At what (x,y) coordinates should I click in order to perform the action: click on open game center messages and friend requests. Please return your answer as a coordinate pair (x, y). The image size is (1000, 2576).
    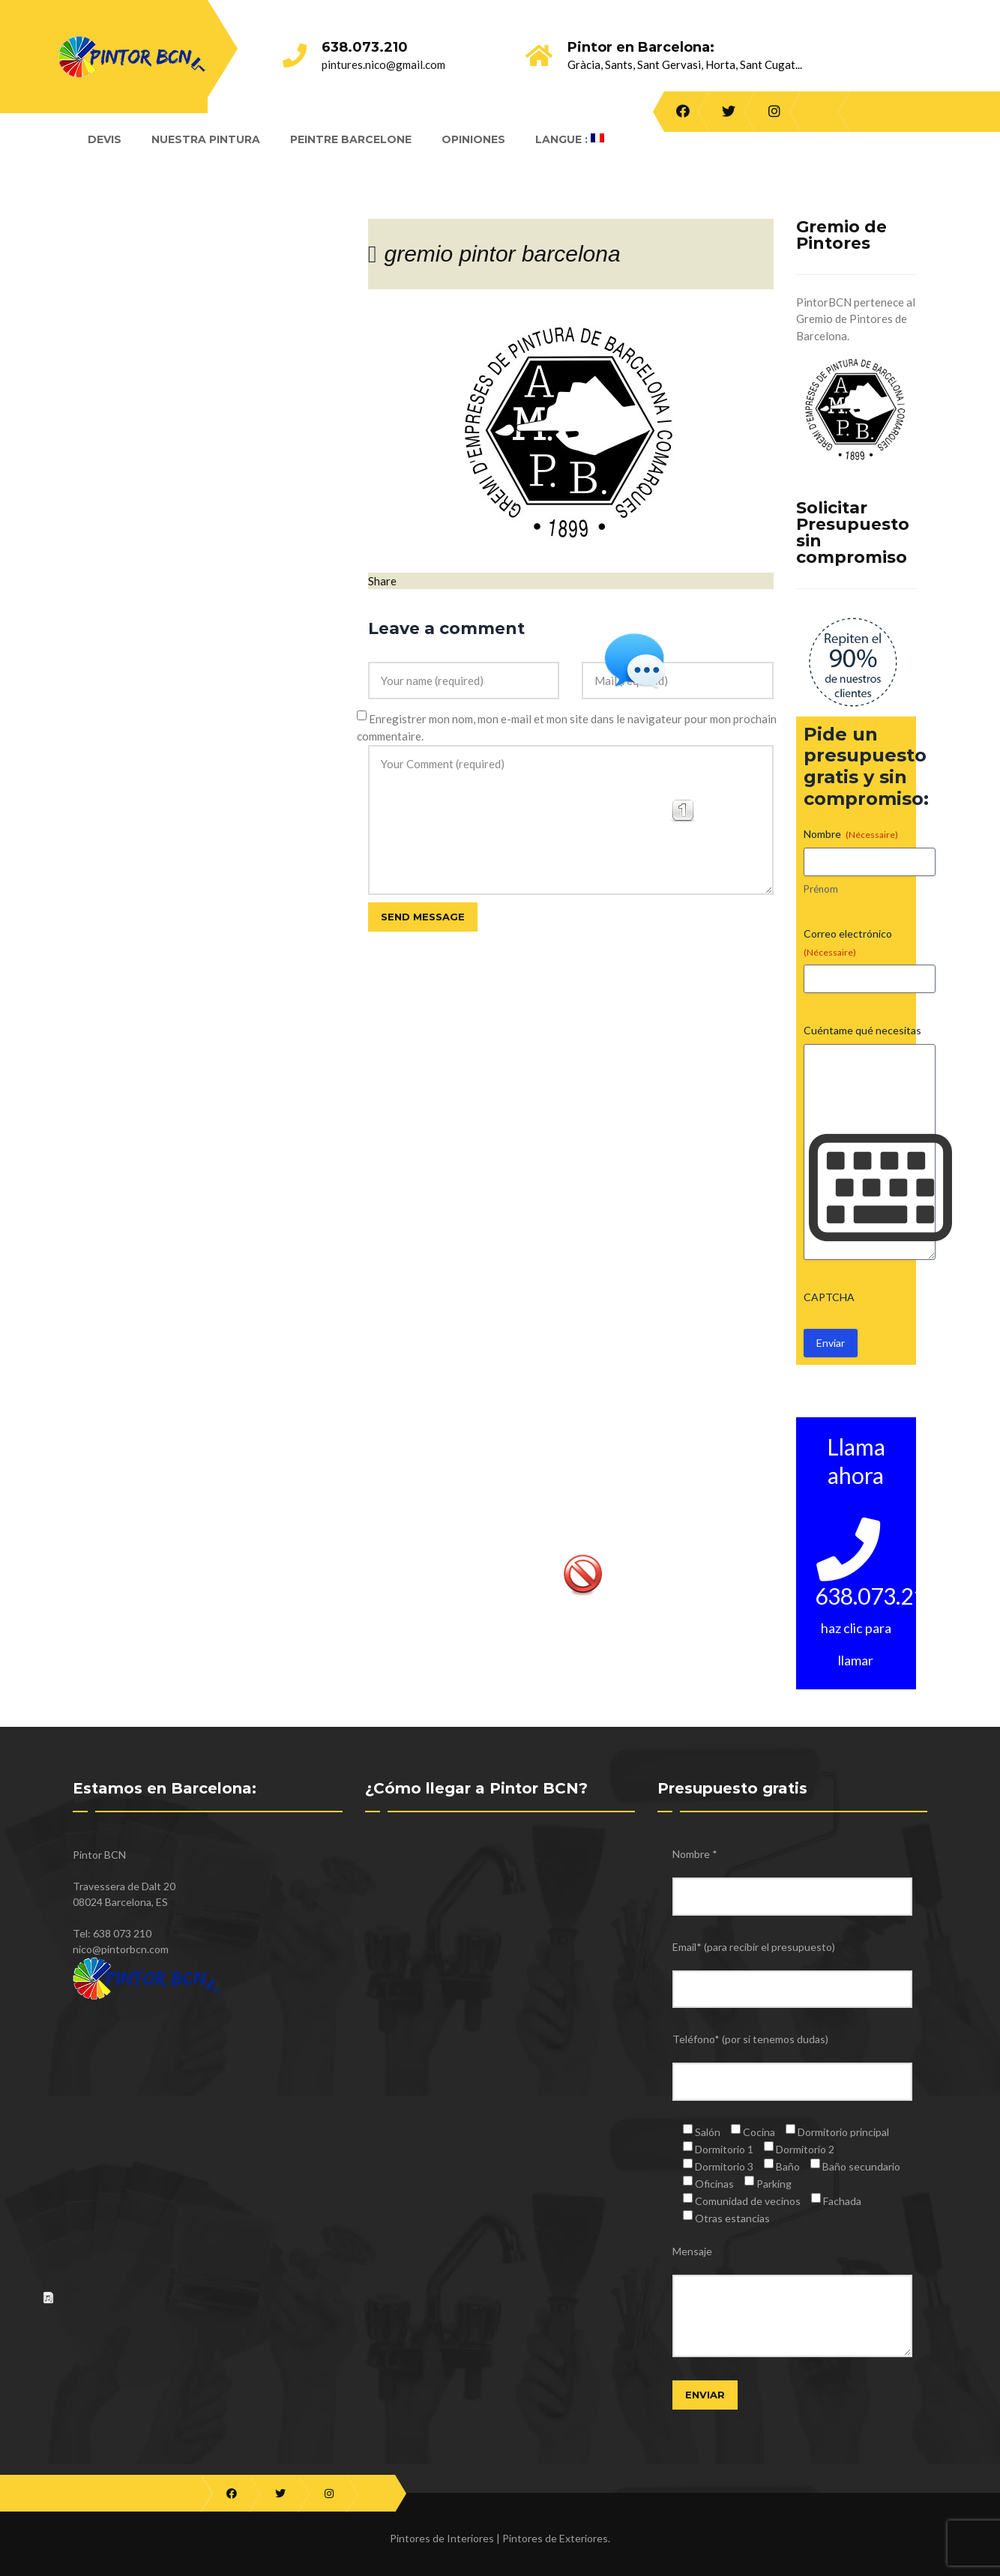
    Looking at the image, I should click on (635, 661).